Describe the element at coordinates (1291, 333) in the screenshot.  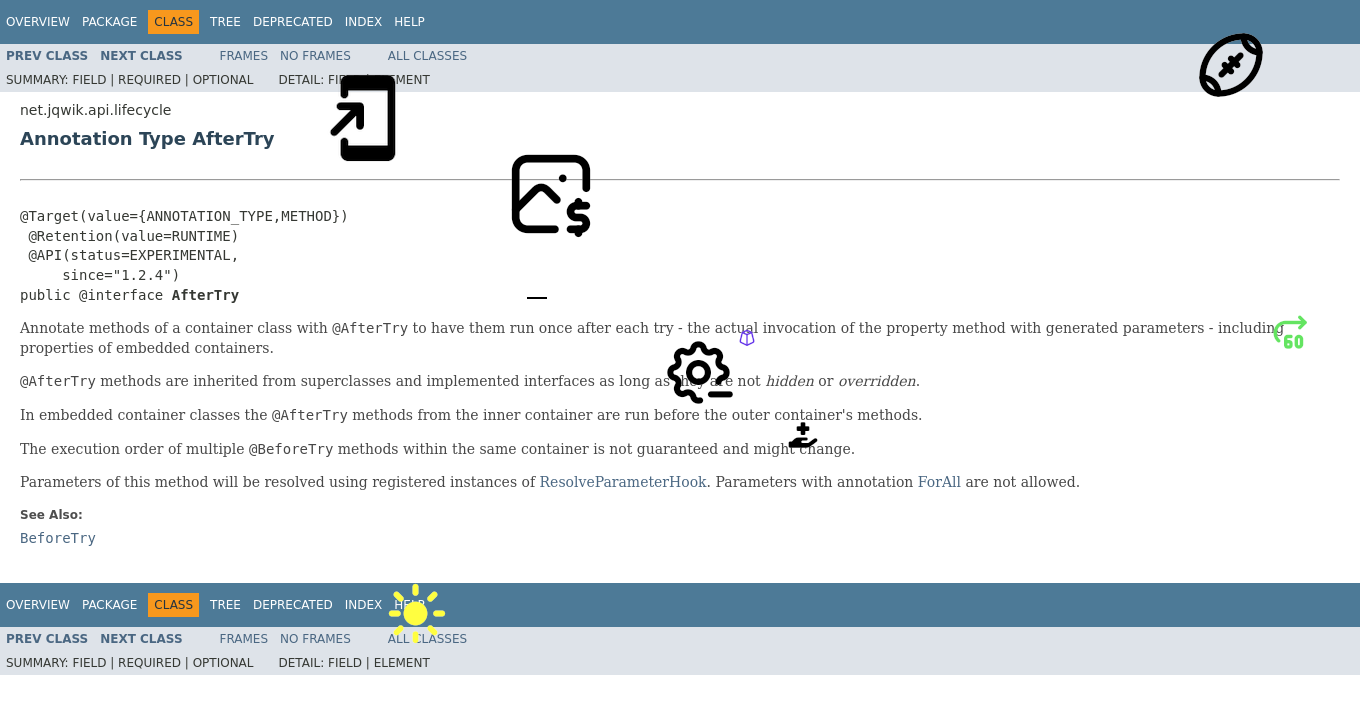
I see `skip forward 60 seconds` at that location.